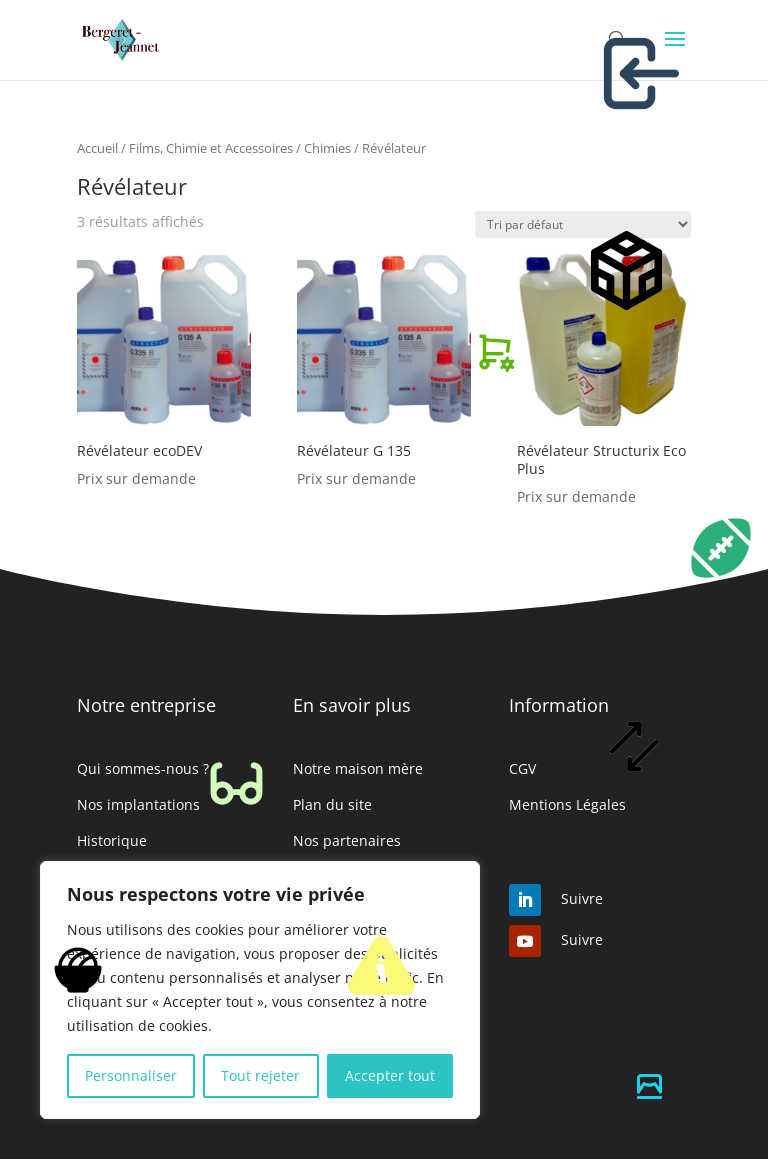 The height and width of the screenshot is (1159, 768). I want to click on resize element diagonally, so click(634, 746).